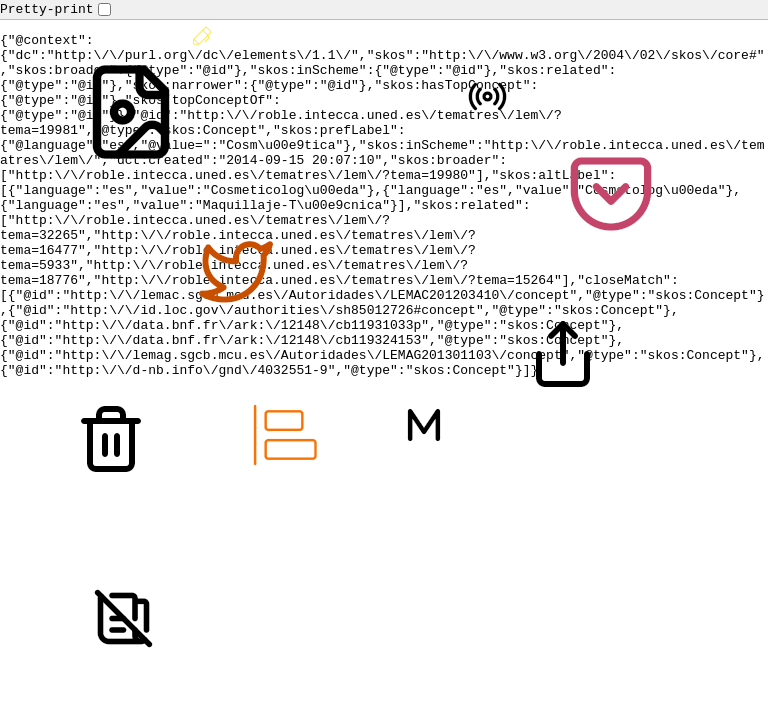  Describe the element at coordinates (123, 618) in the screenshot. I see `disable news feed notifications` at that location.